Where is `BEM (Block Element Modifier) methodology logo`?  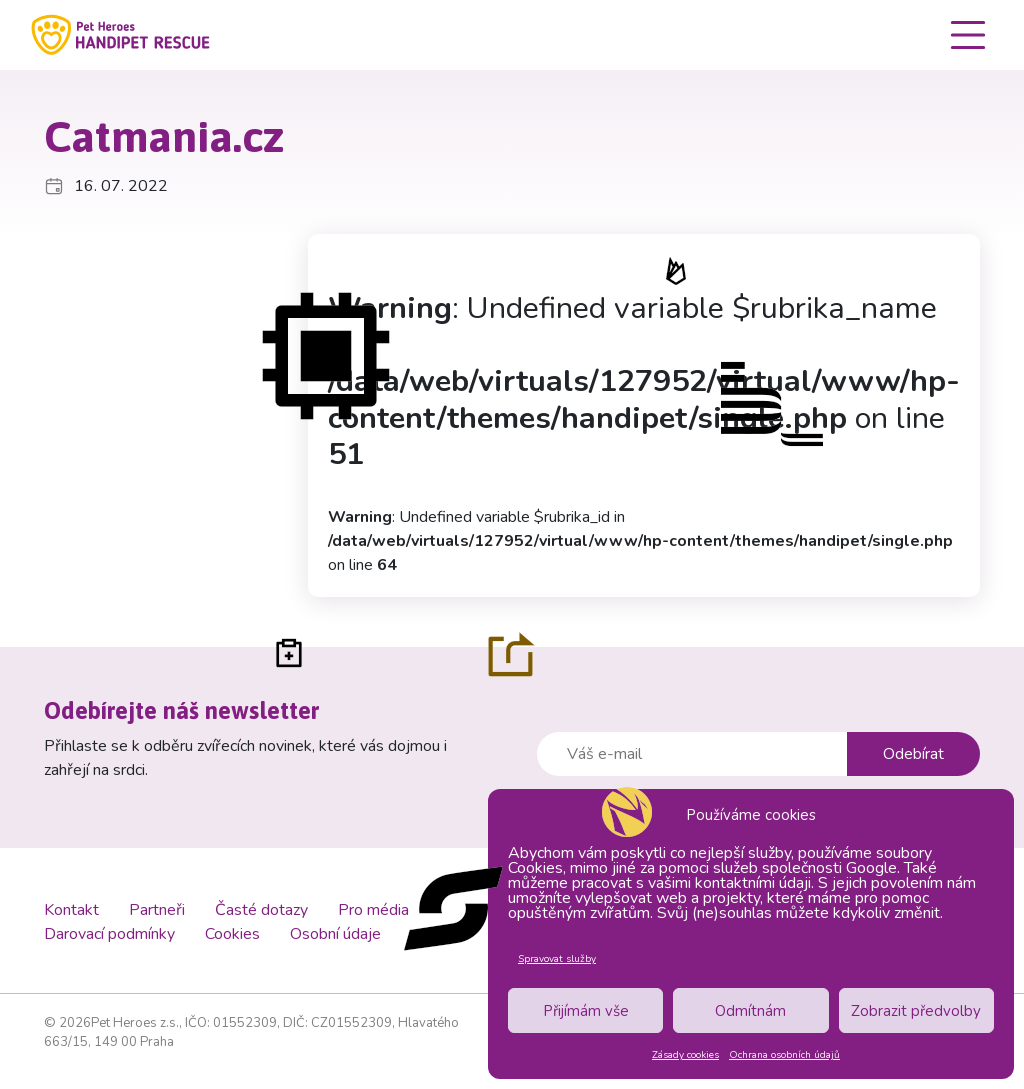 BEM (Block Element Modifier) methodology logo is located at coordinates (772, 404).